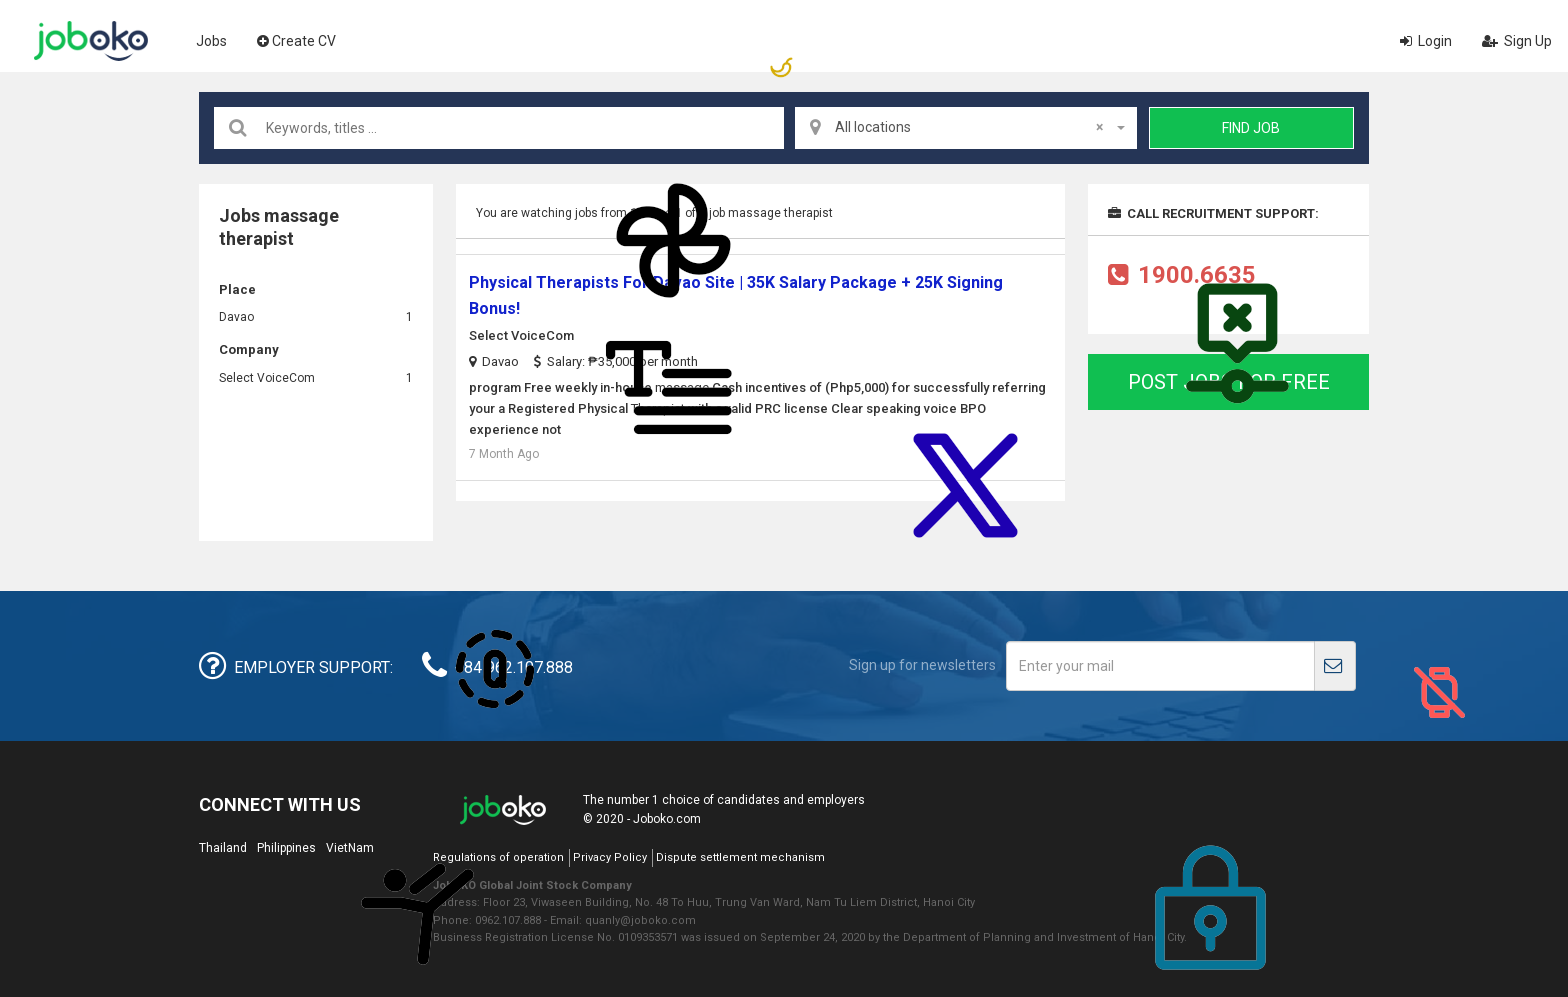 Image resolution: width=1568 pixels, height=997 pixels. Describe the element at coordinates (1439, 692) in the screenshot. I see `smartwatch disconnected or unavailable` at that location.